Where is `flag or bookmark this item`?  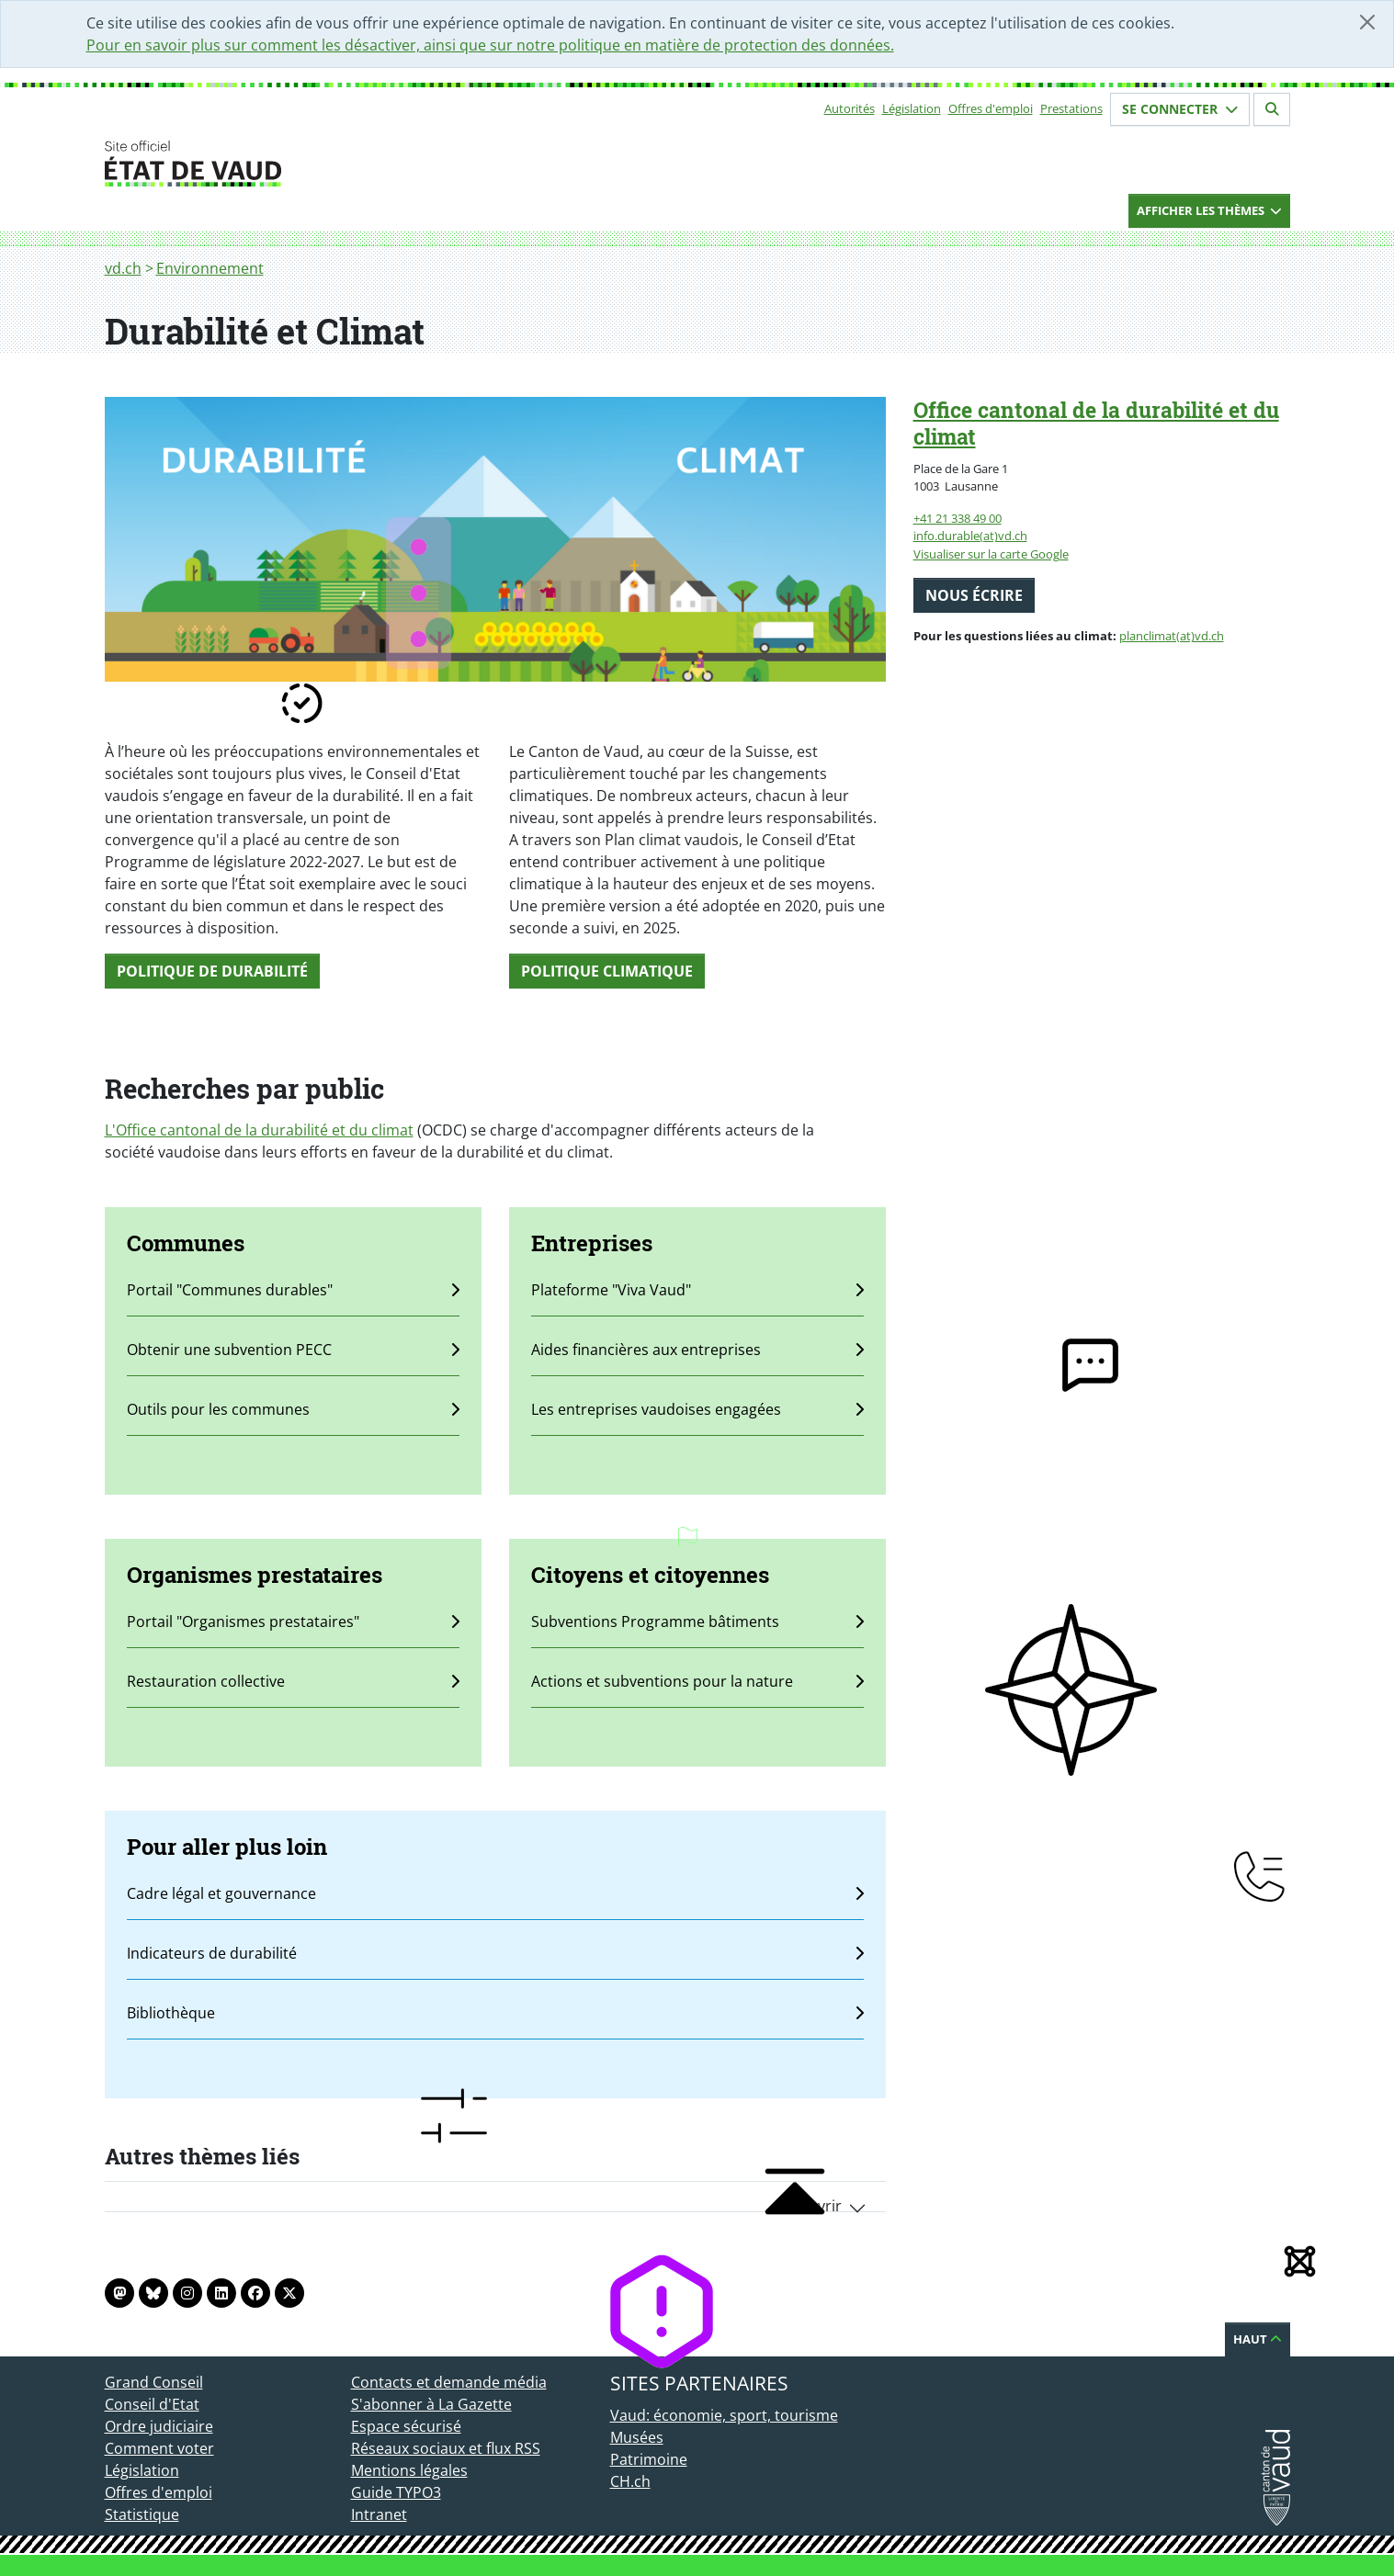
flag or bookmark this item is located at coordinates (686, 1536).